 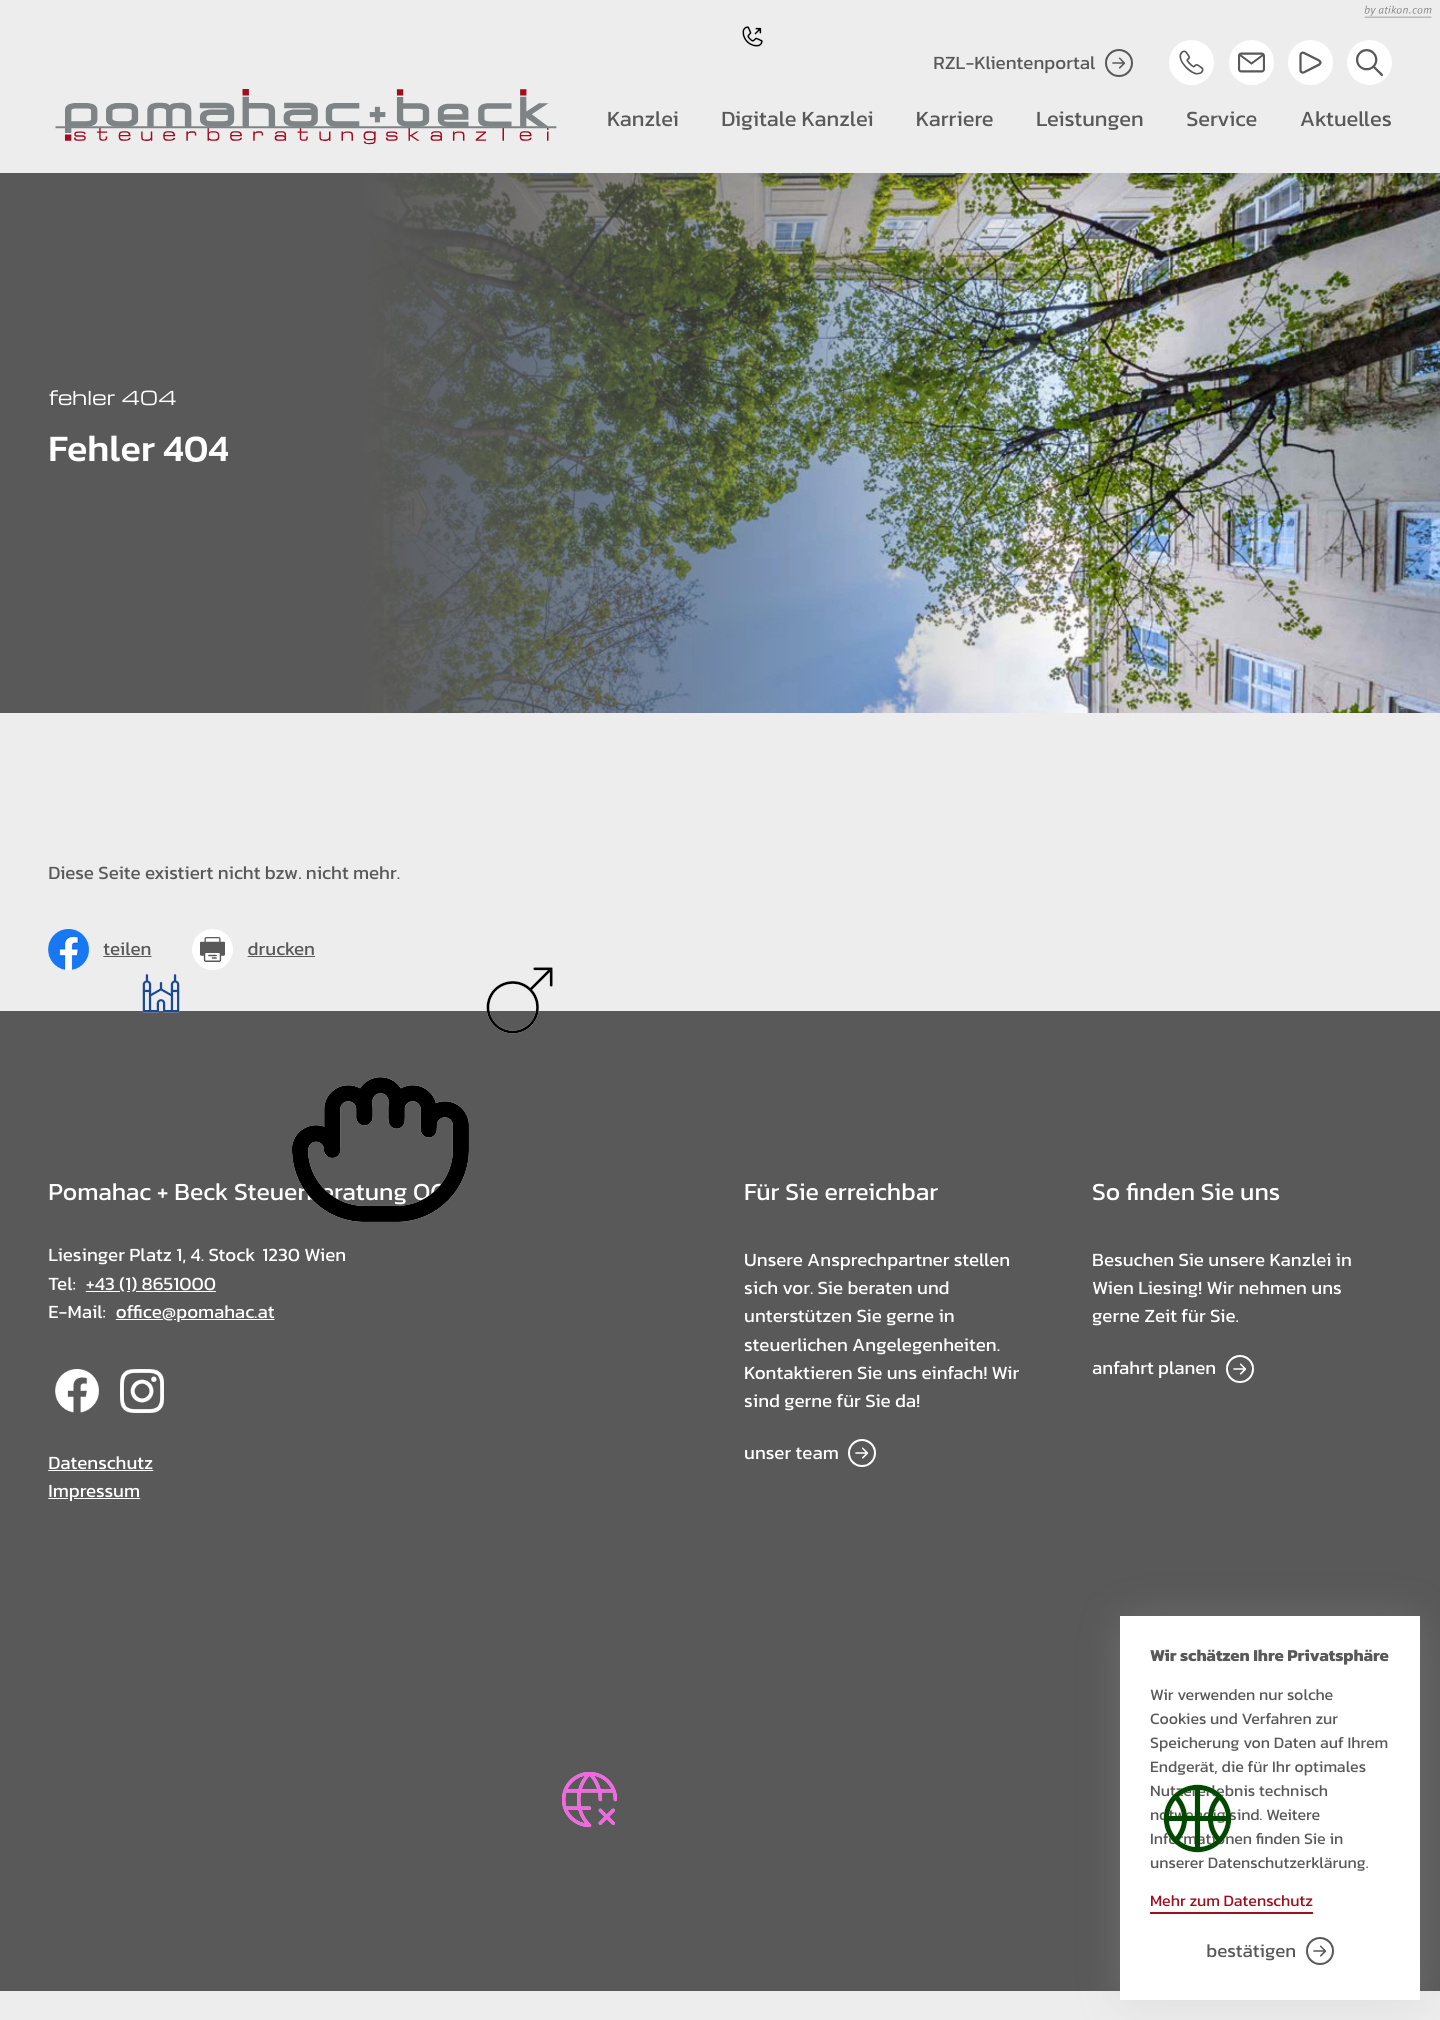 What do you see at coordinates (589, 1799) in the screenshot?
I see `disconnect from the internet` at bounding box center [589, 1799].